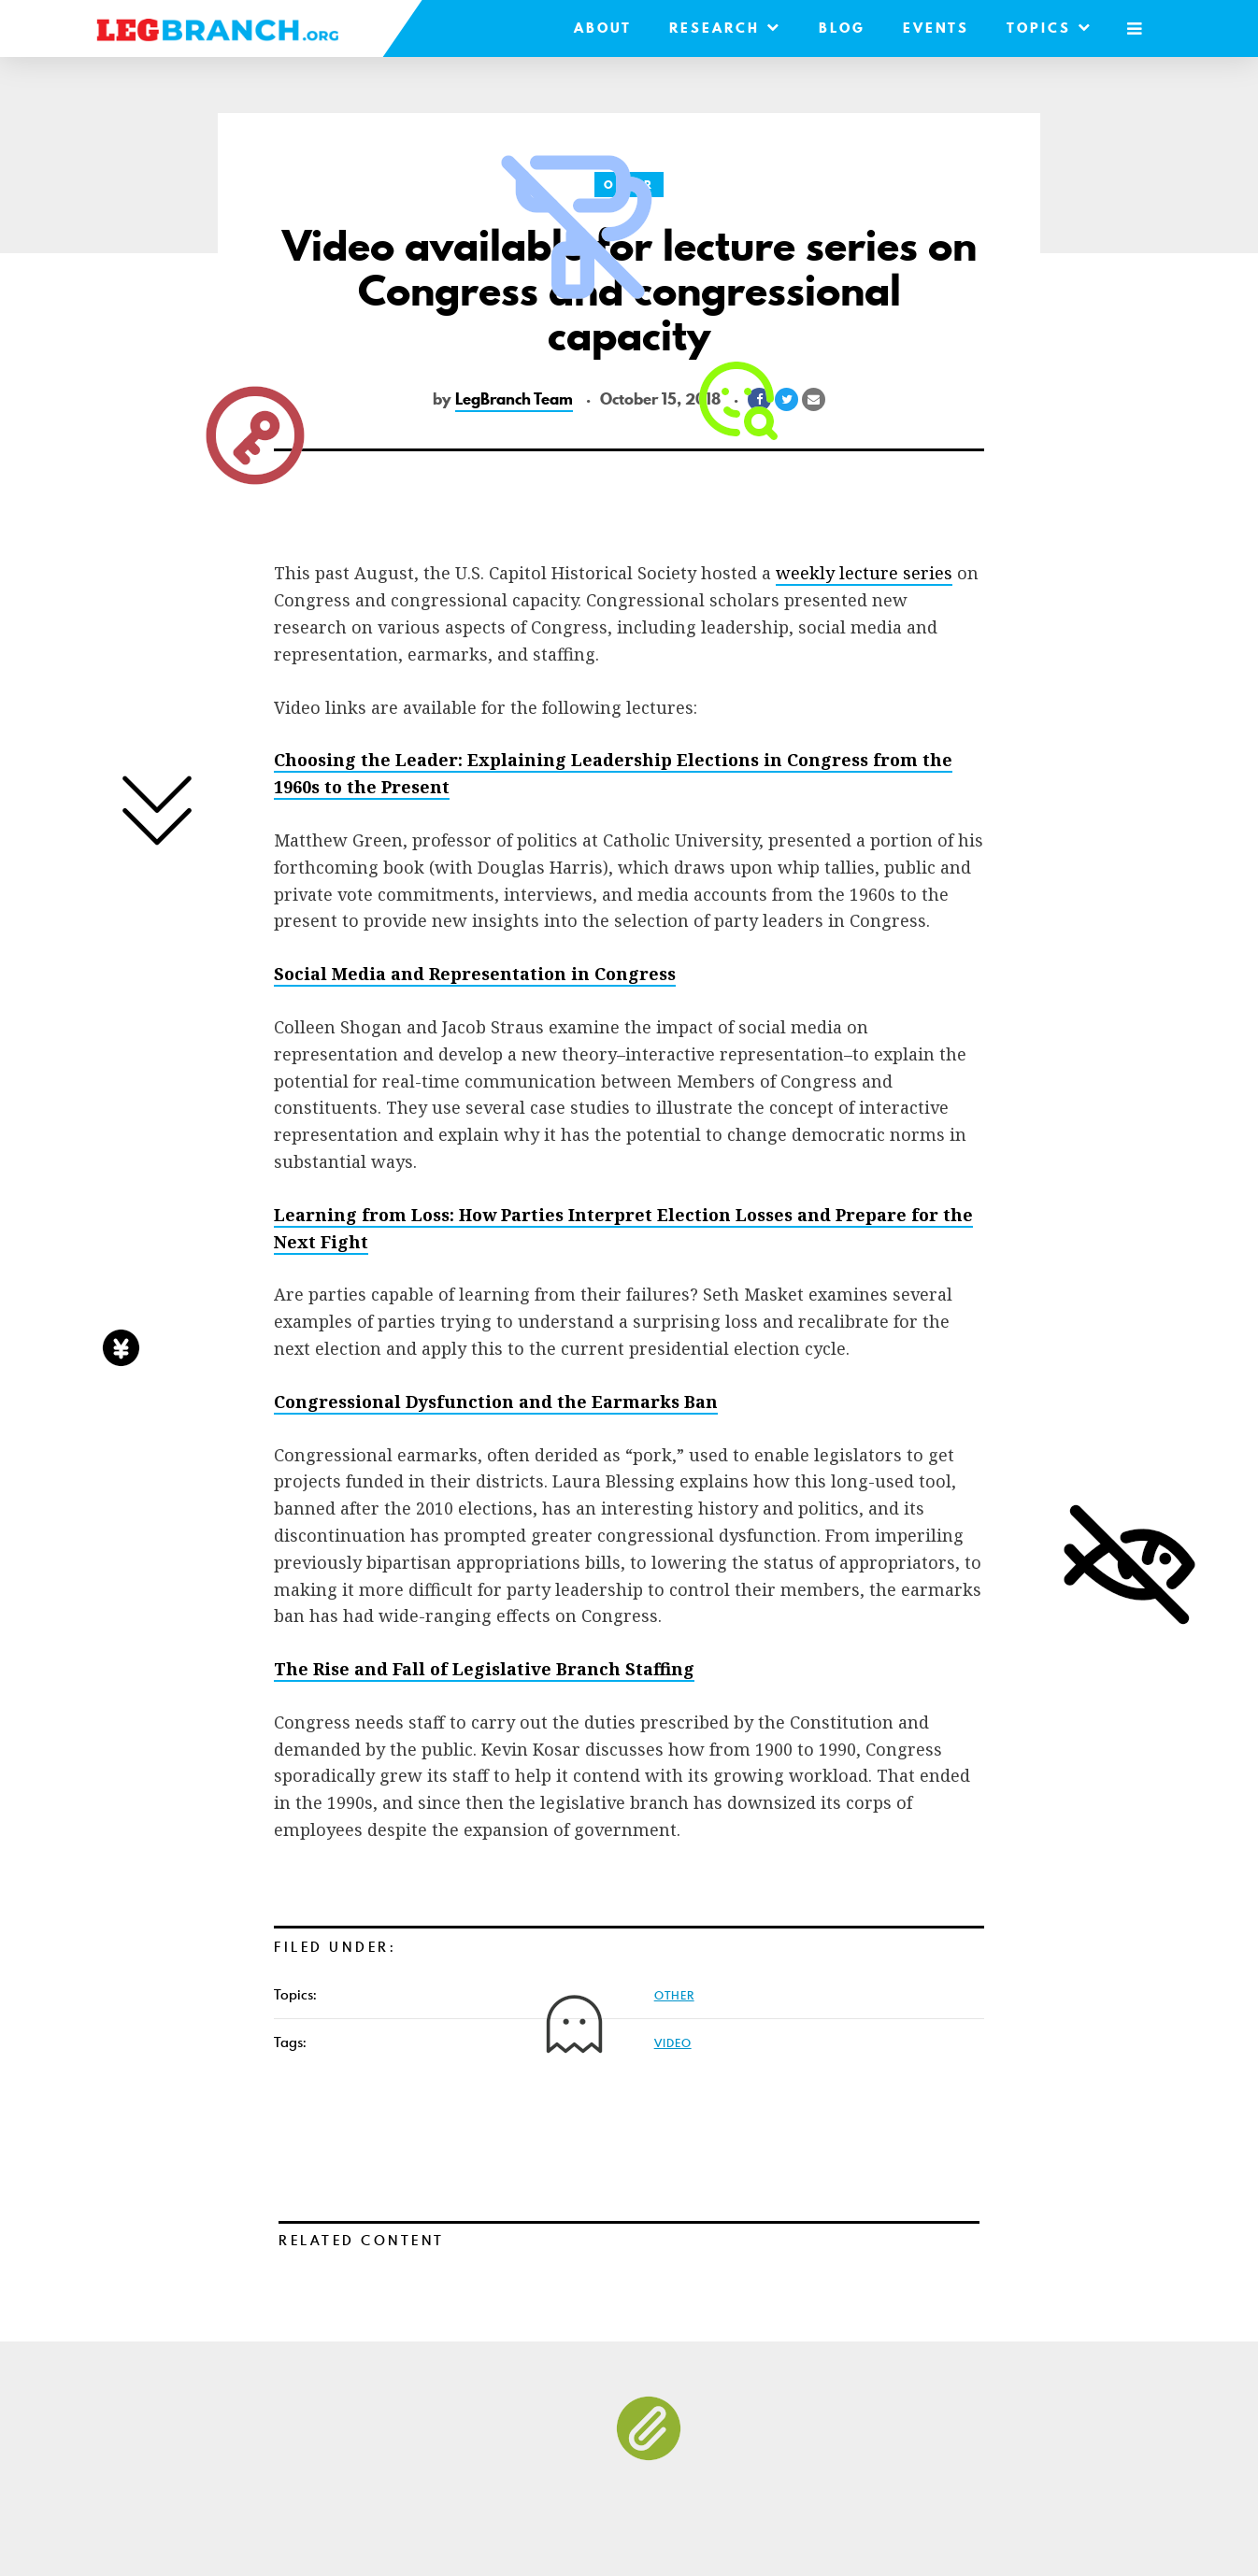 The image size is (1258, 2576). I want to click on search for emotions or mood filters, so click(736, 399).